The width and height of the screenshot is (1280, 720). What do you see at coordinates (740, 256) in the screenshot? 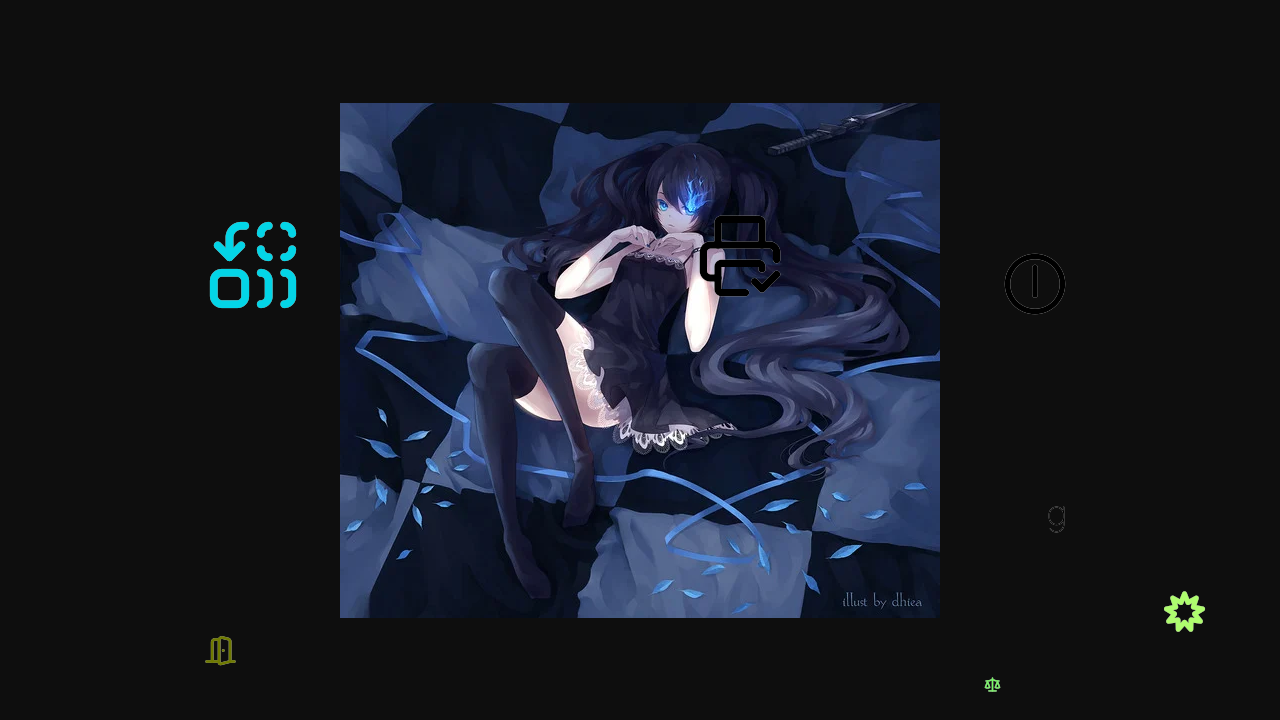
I see `print job completed successfully` at bounding box center [740, 256].